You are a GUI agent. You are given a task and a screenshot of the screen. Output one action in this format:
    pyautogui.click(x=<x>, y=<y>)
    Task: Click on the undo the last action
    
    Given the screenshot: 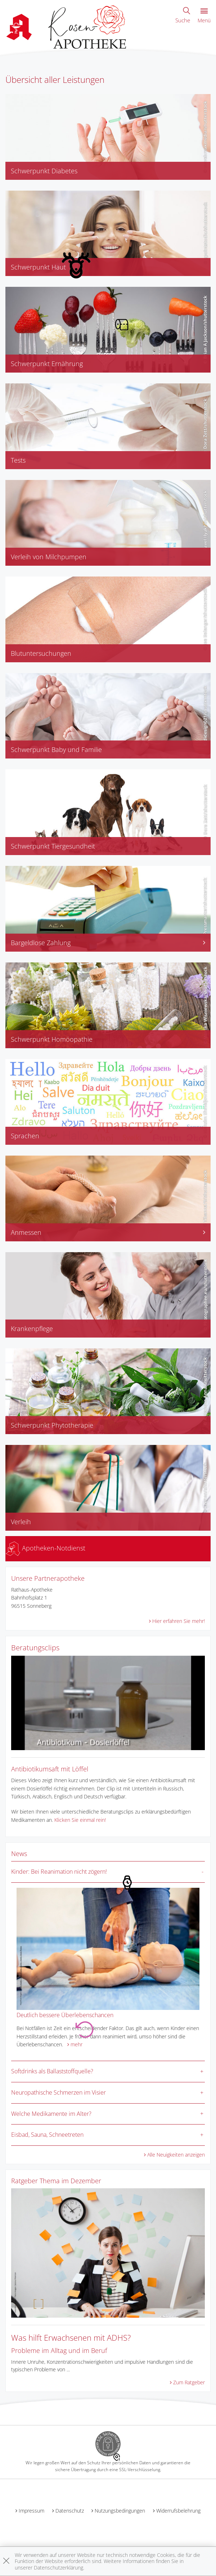 What is the action you would take?
    pyautogui.click(x=85, y=2029)
    